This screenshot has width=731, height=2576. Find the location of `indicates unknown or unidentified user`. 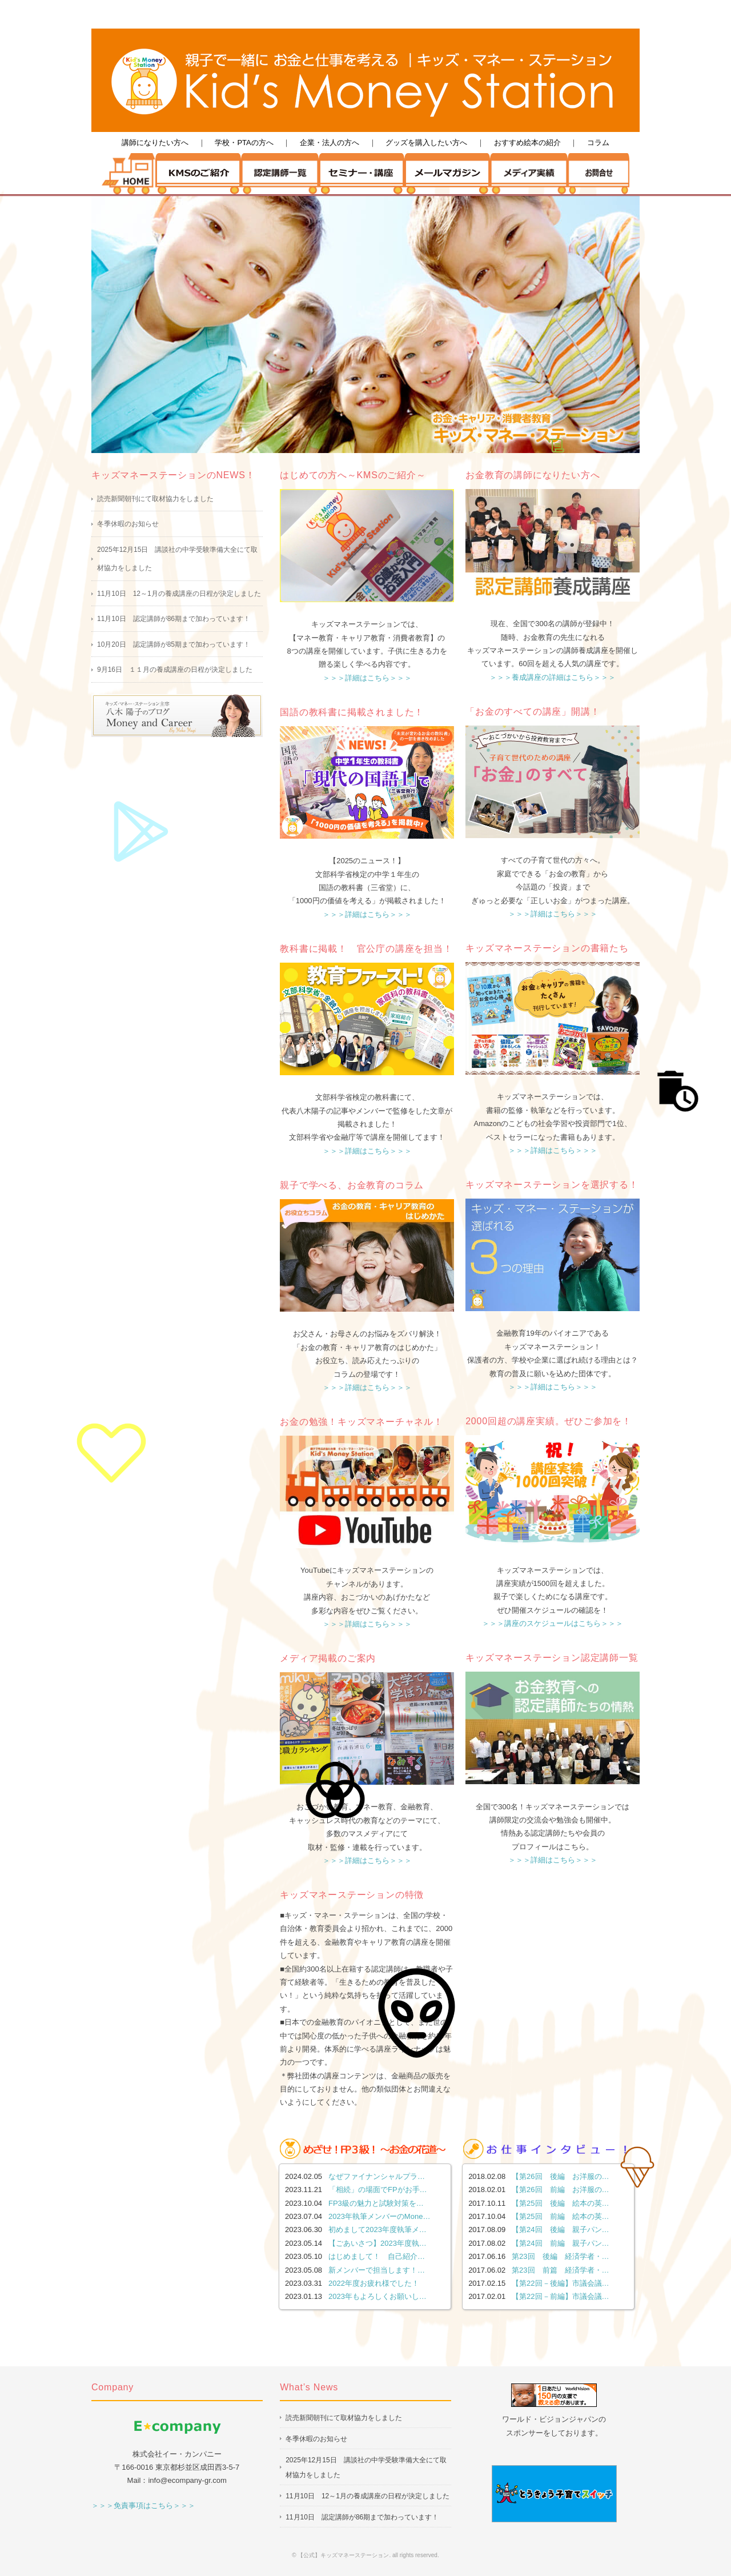

indicates unknown or unidentified user is located at coordinates (416, 2013).